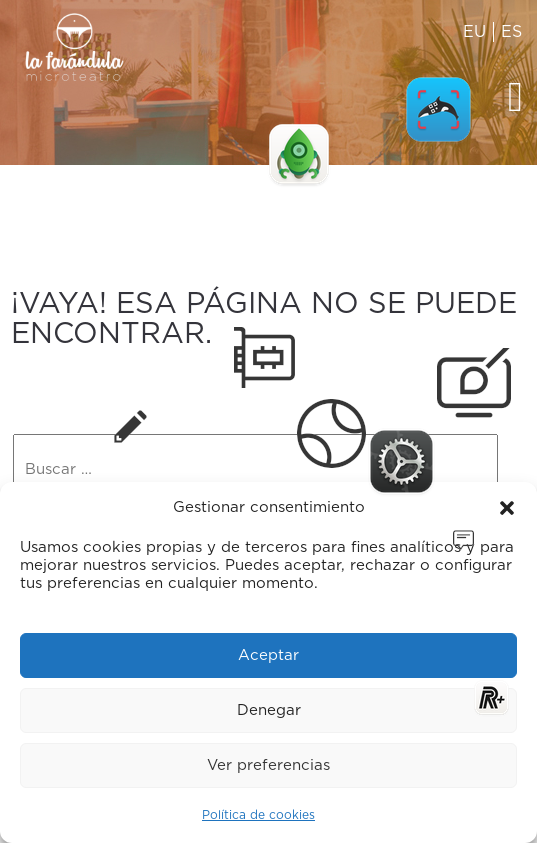  Describe the element at coordinates (401, 461) in the screenshot. I see `default application icon placeholder` at that location.